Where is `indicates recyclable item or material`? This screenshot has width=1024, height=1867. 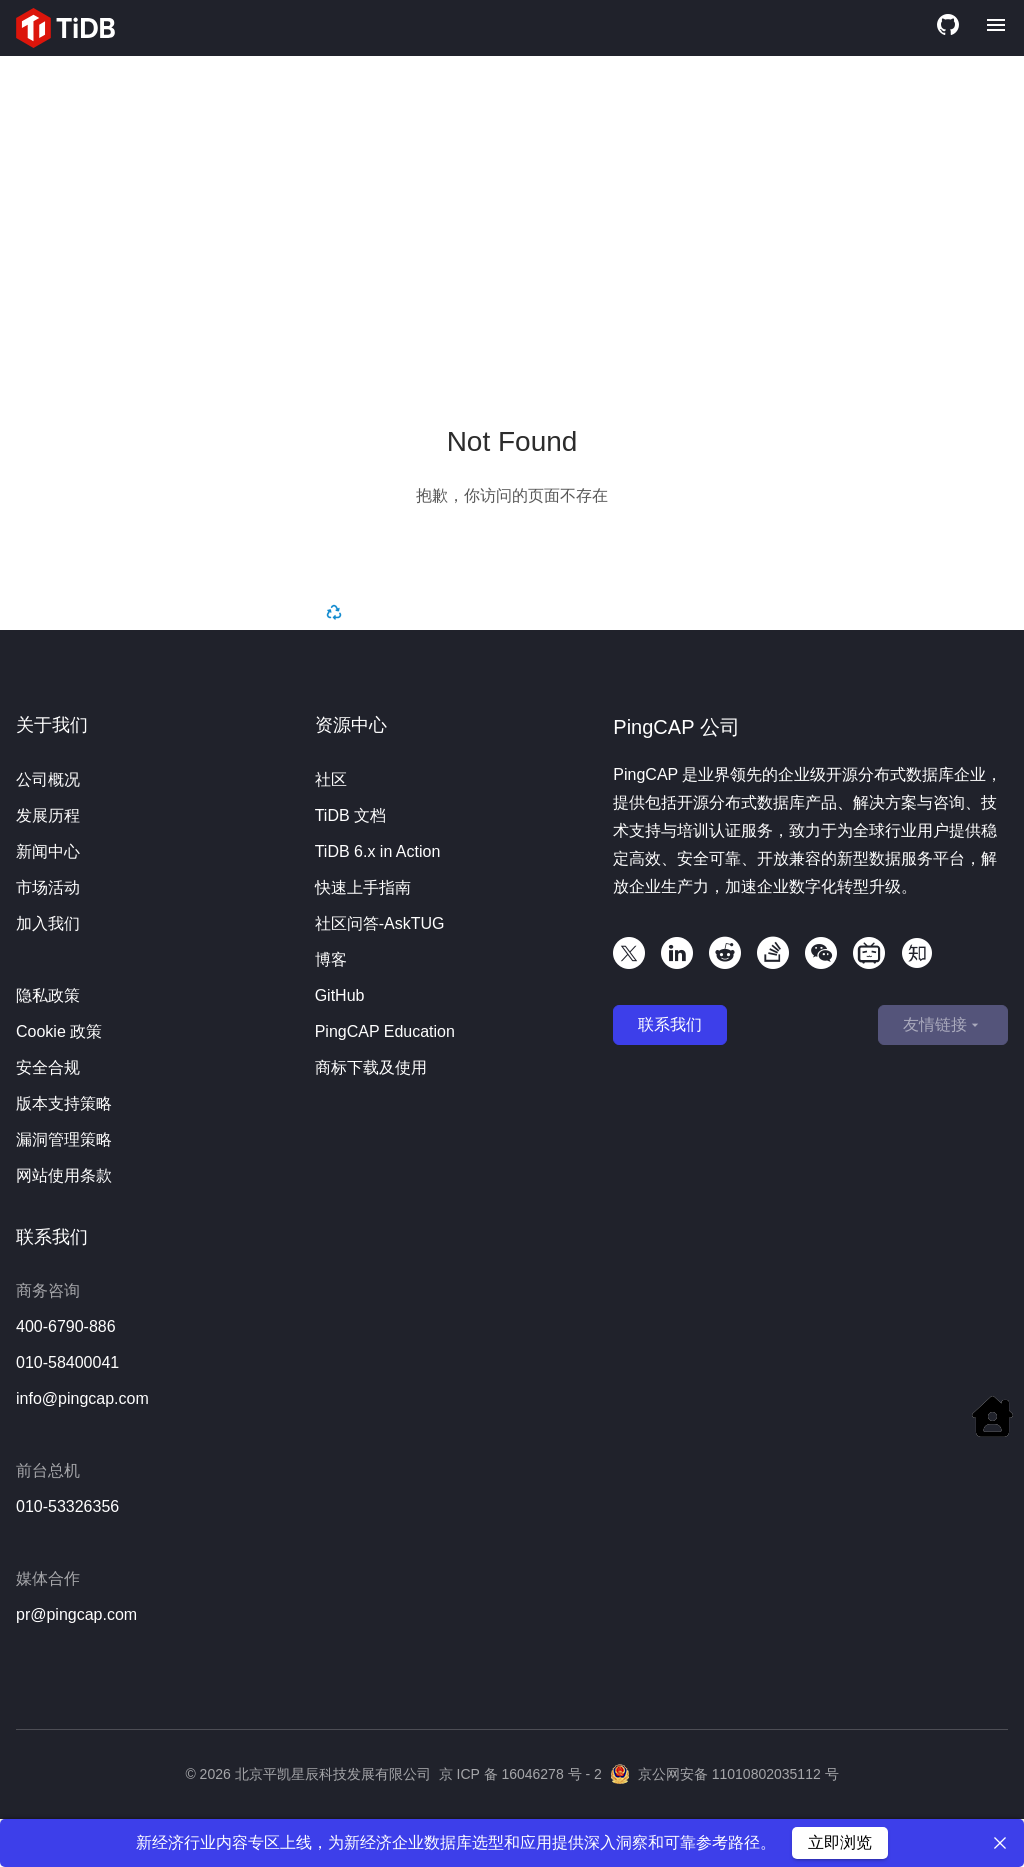 indicates recyclable item or material is located at coordinates (334, 612).